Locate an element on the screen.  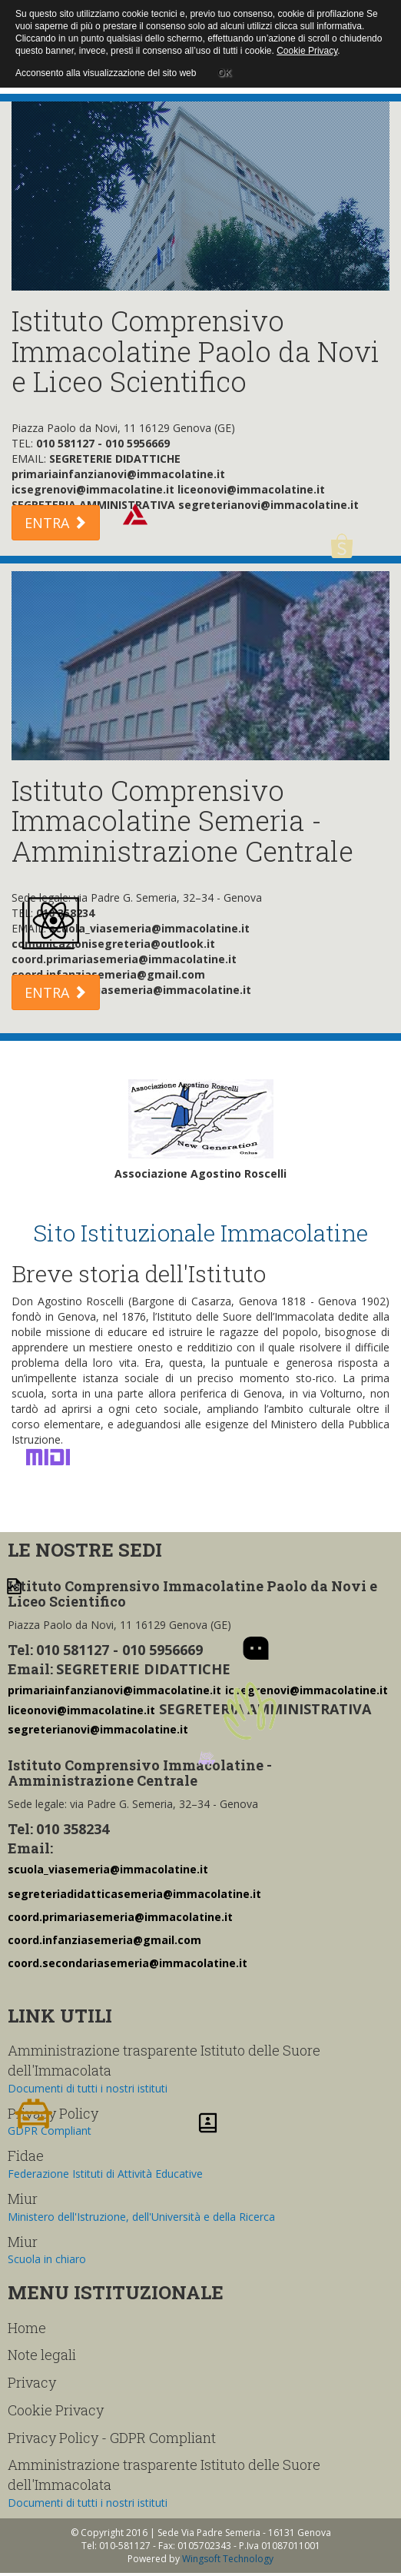
open the Shopee shopping app is located at coordinates (342, 546).